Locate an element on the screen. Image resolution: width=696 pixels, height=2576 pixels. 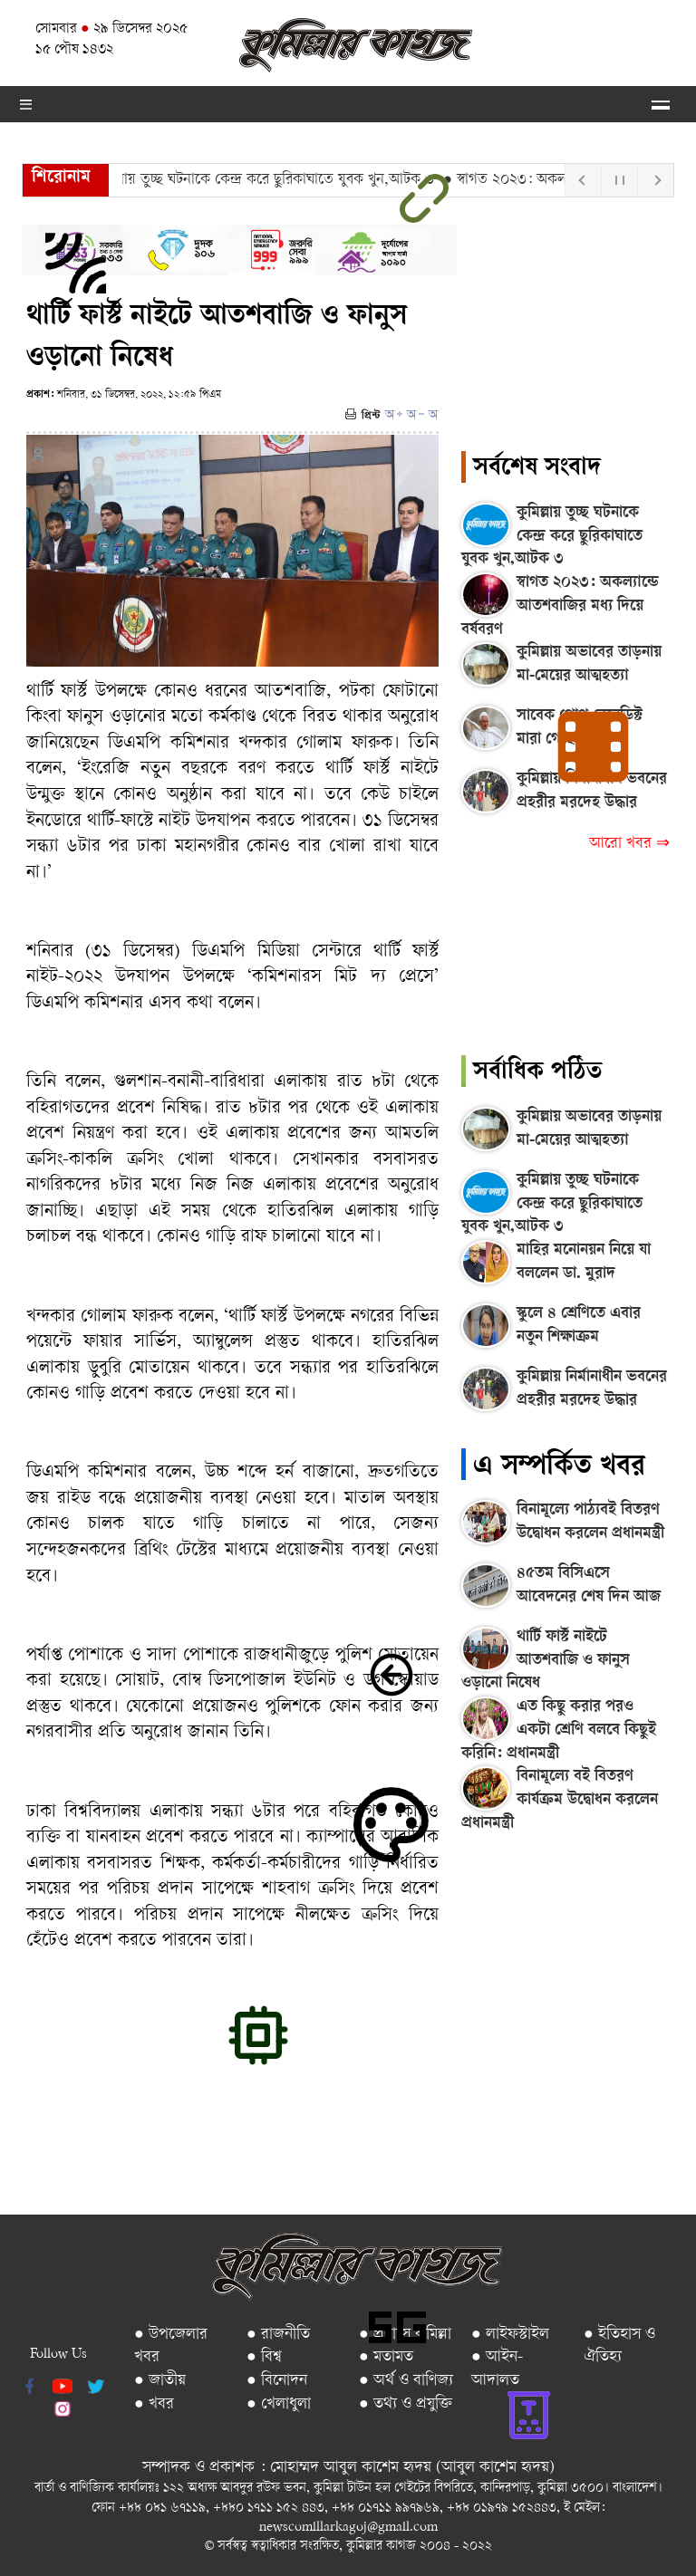
indicates 5G network connectivity status is located at coordinates (397, 2327).